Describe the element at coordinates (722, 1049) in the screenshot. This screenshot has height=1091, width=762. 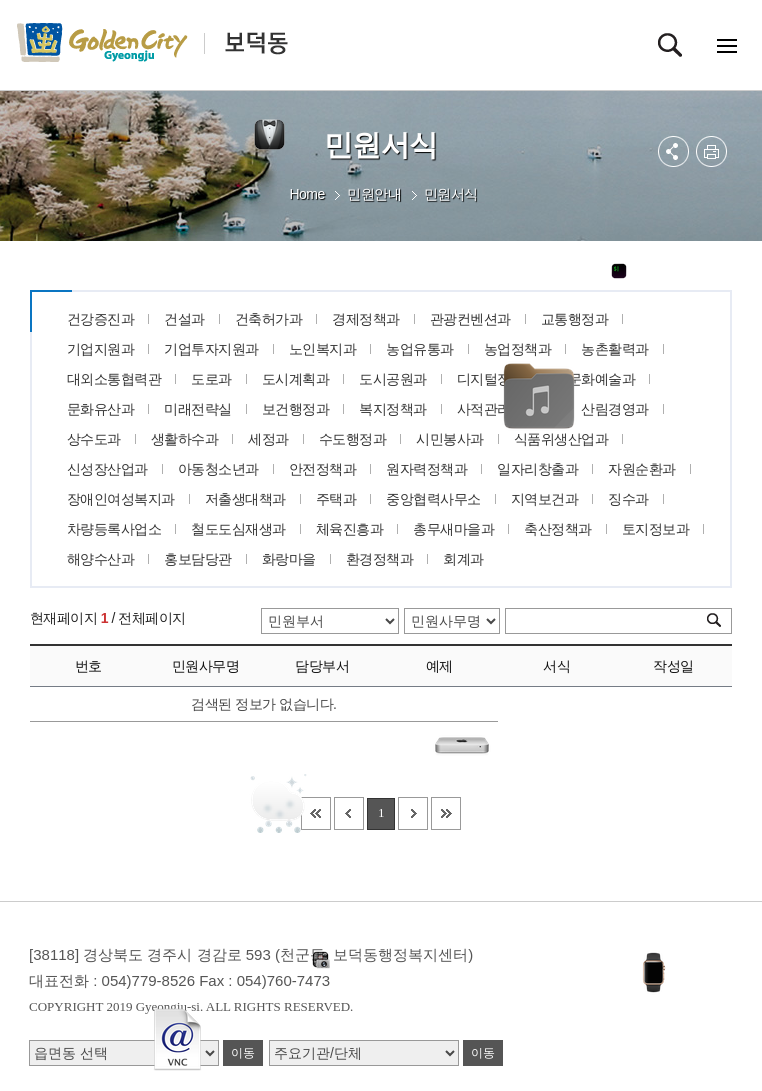
I see `access your media library` at that location.